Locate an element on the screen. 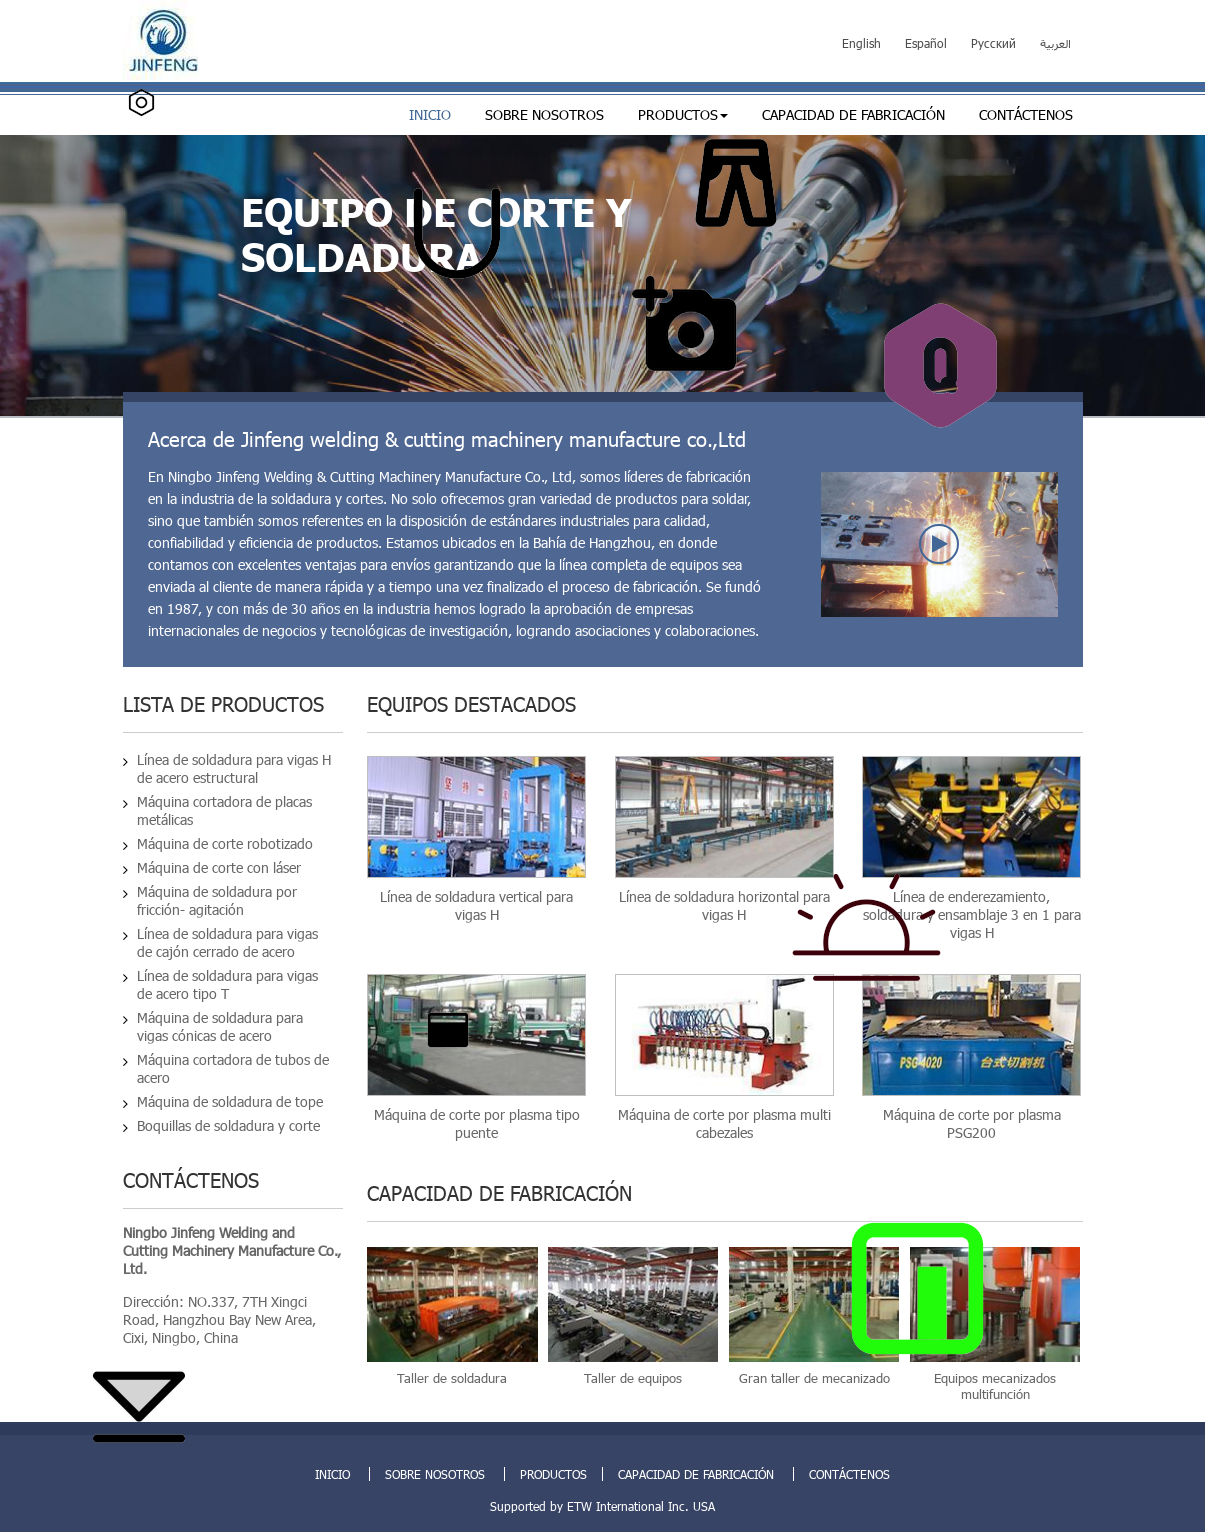  expand content below is located at coordinates (139, 1405).